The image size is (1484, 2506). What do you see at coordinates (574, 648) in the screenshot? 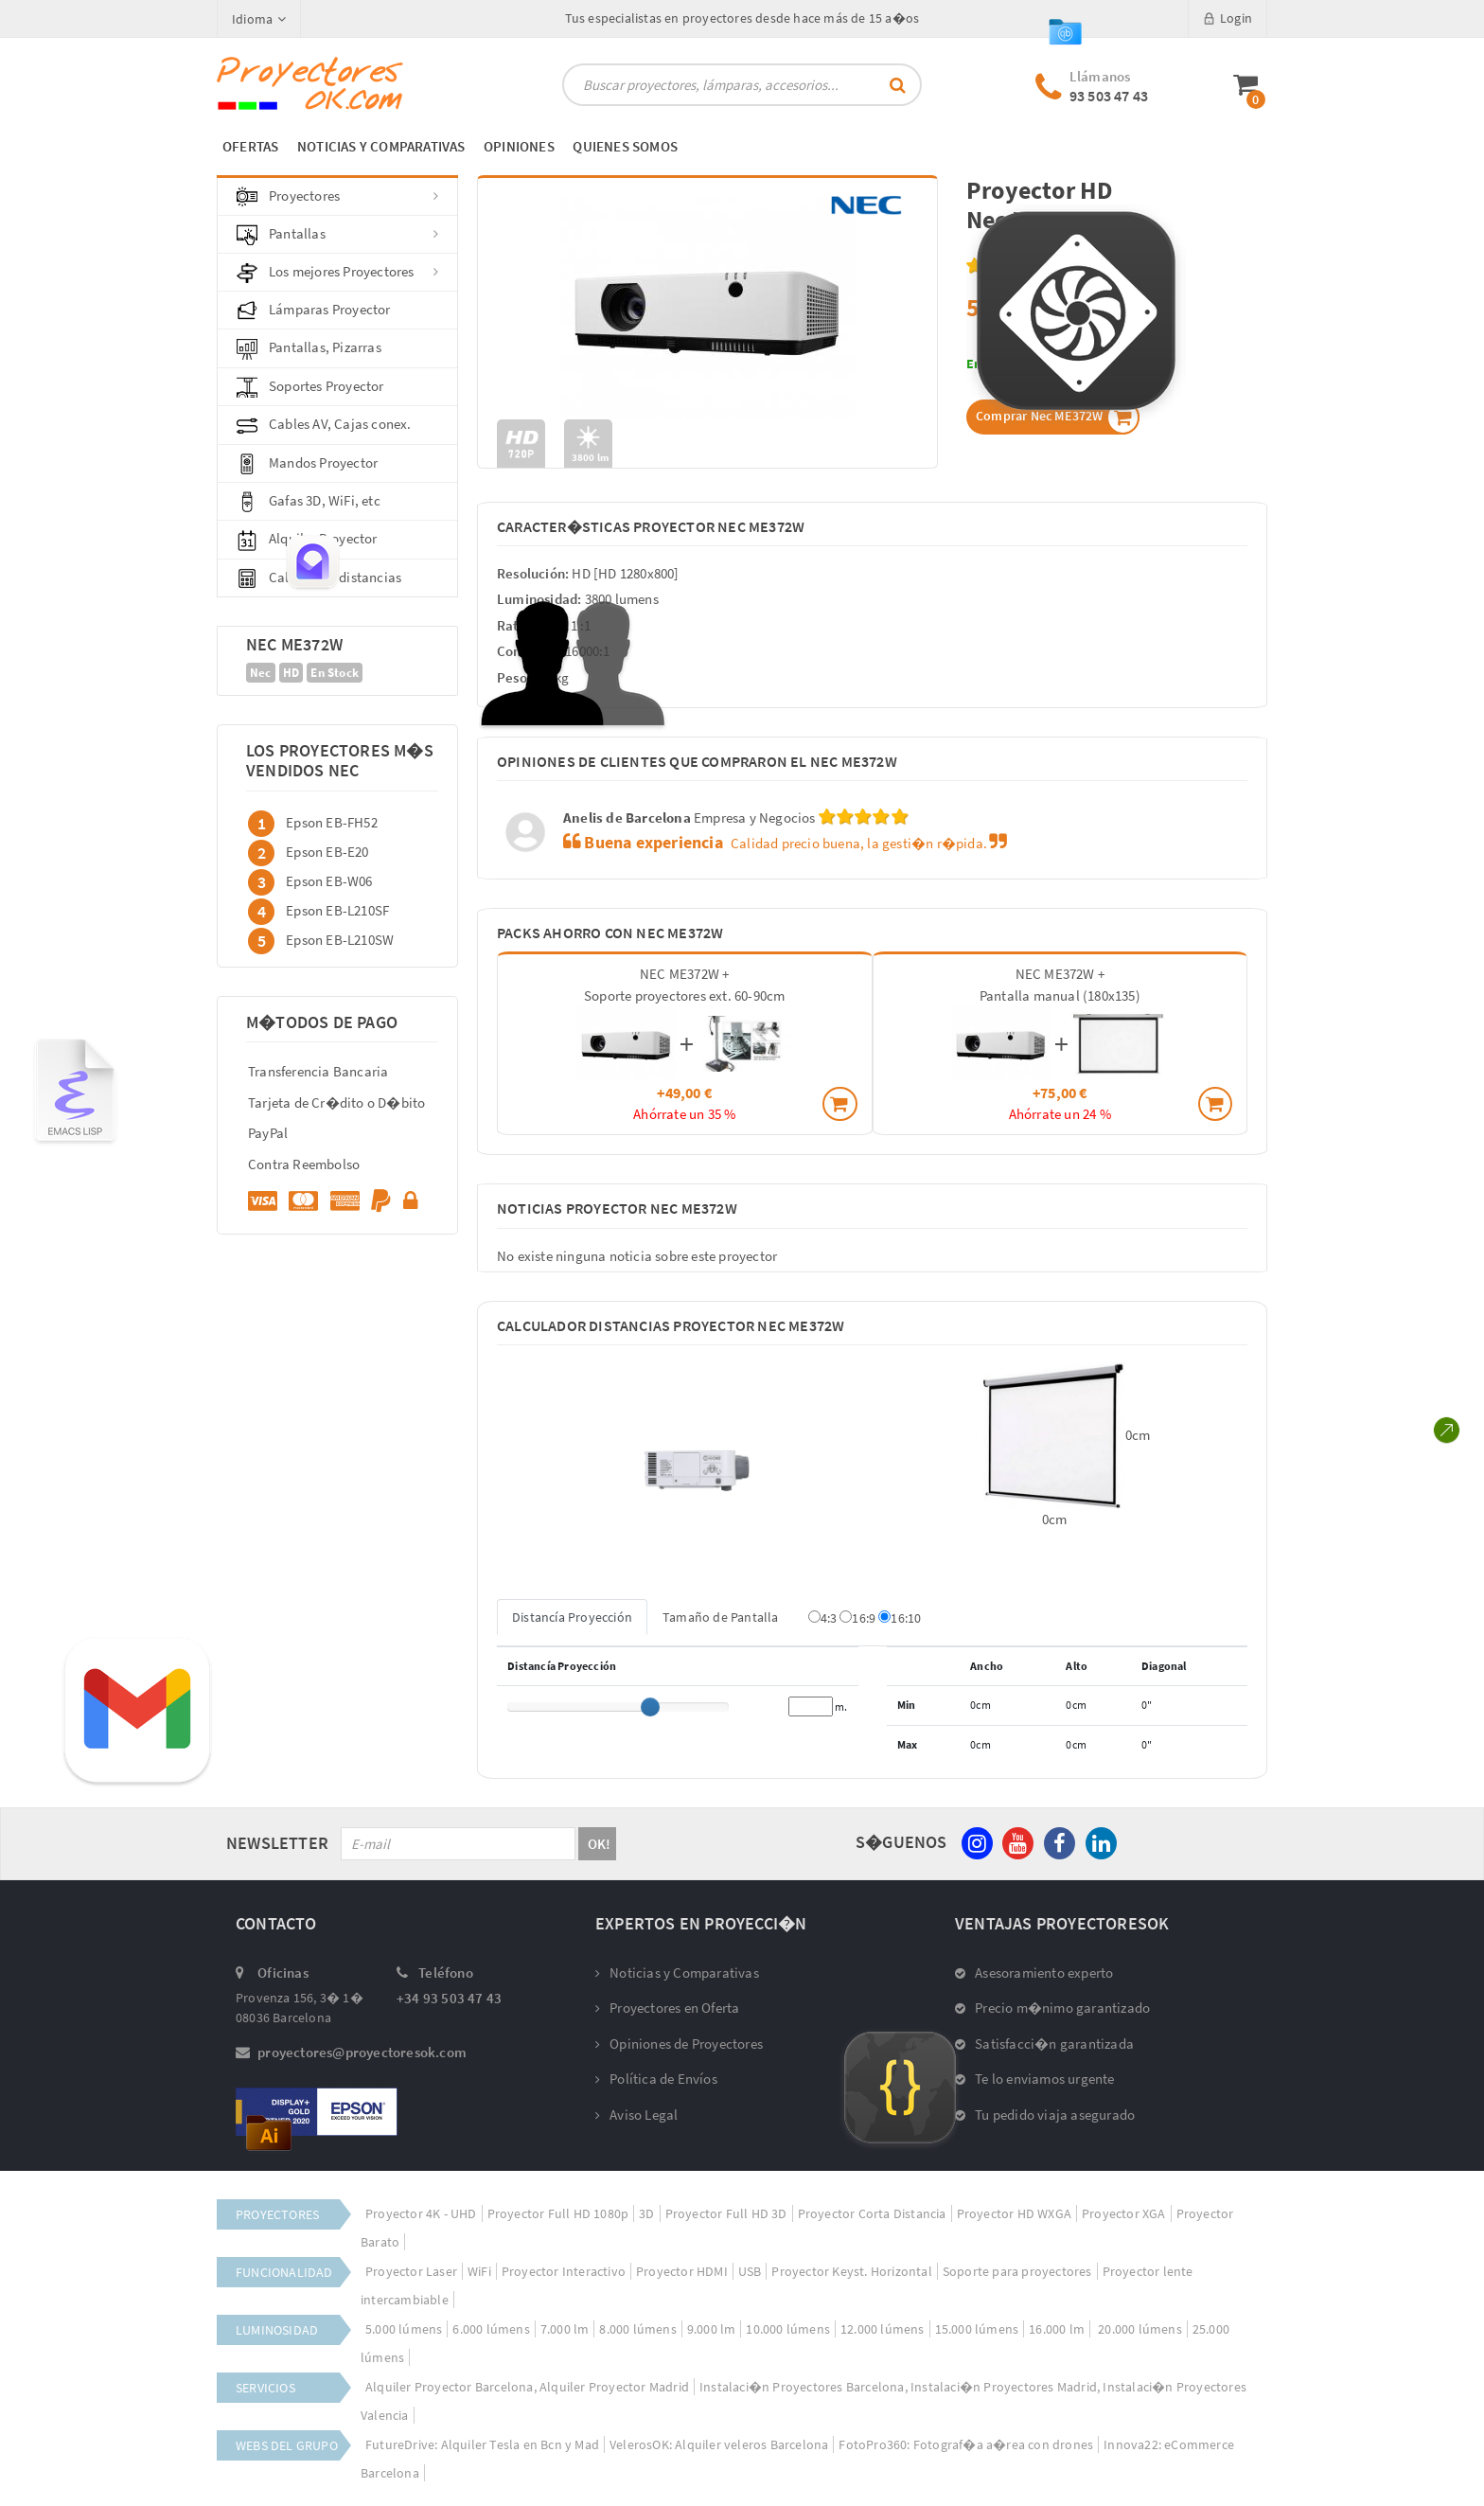
I see `view storage used by other users on this device` at bounding box center [574, 648].